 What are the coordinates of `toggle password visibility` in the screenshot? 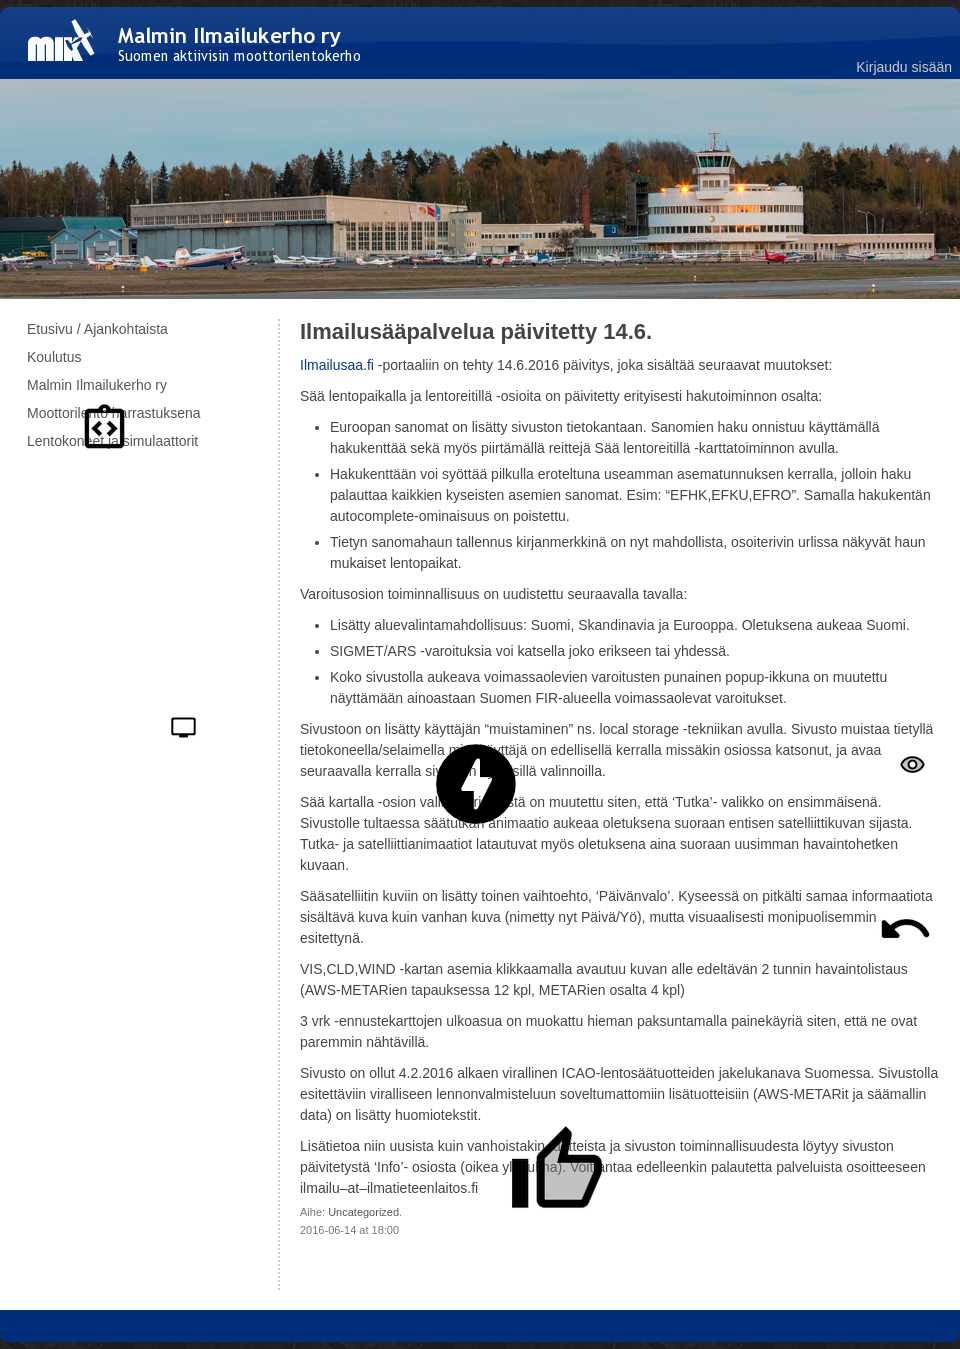 It's located at (912, 764).